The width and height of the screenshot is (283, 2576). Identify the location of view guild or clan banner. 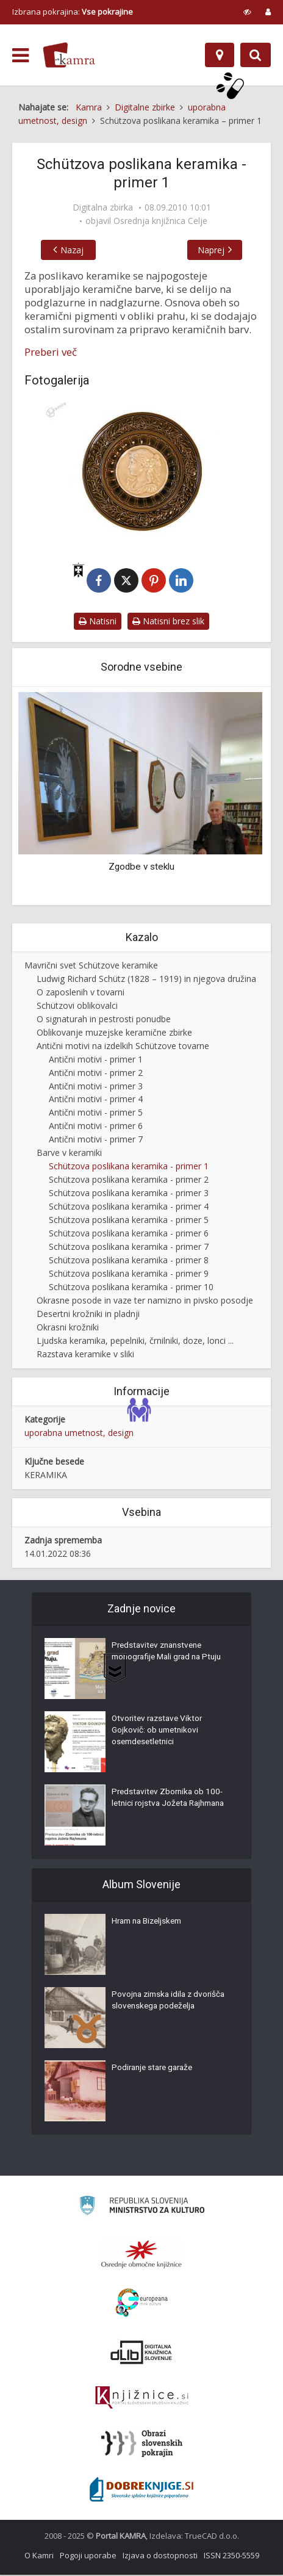
(78, 569).